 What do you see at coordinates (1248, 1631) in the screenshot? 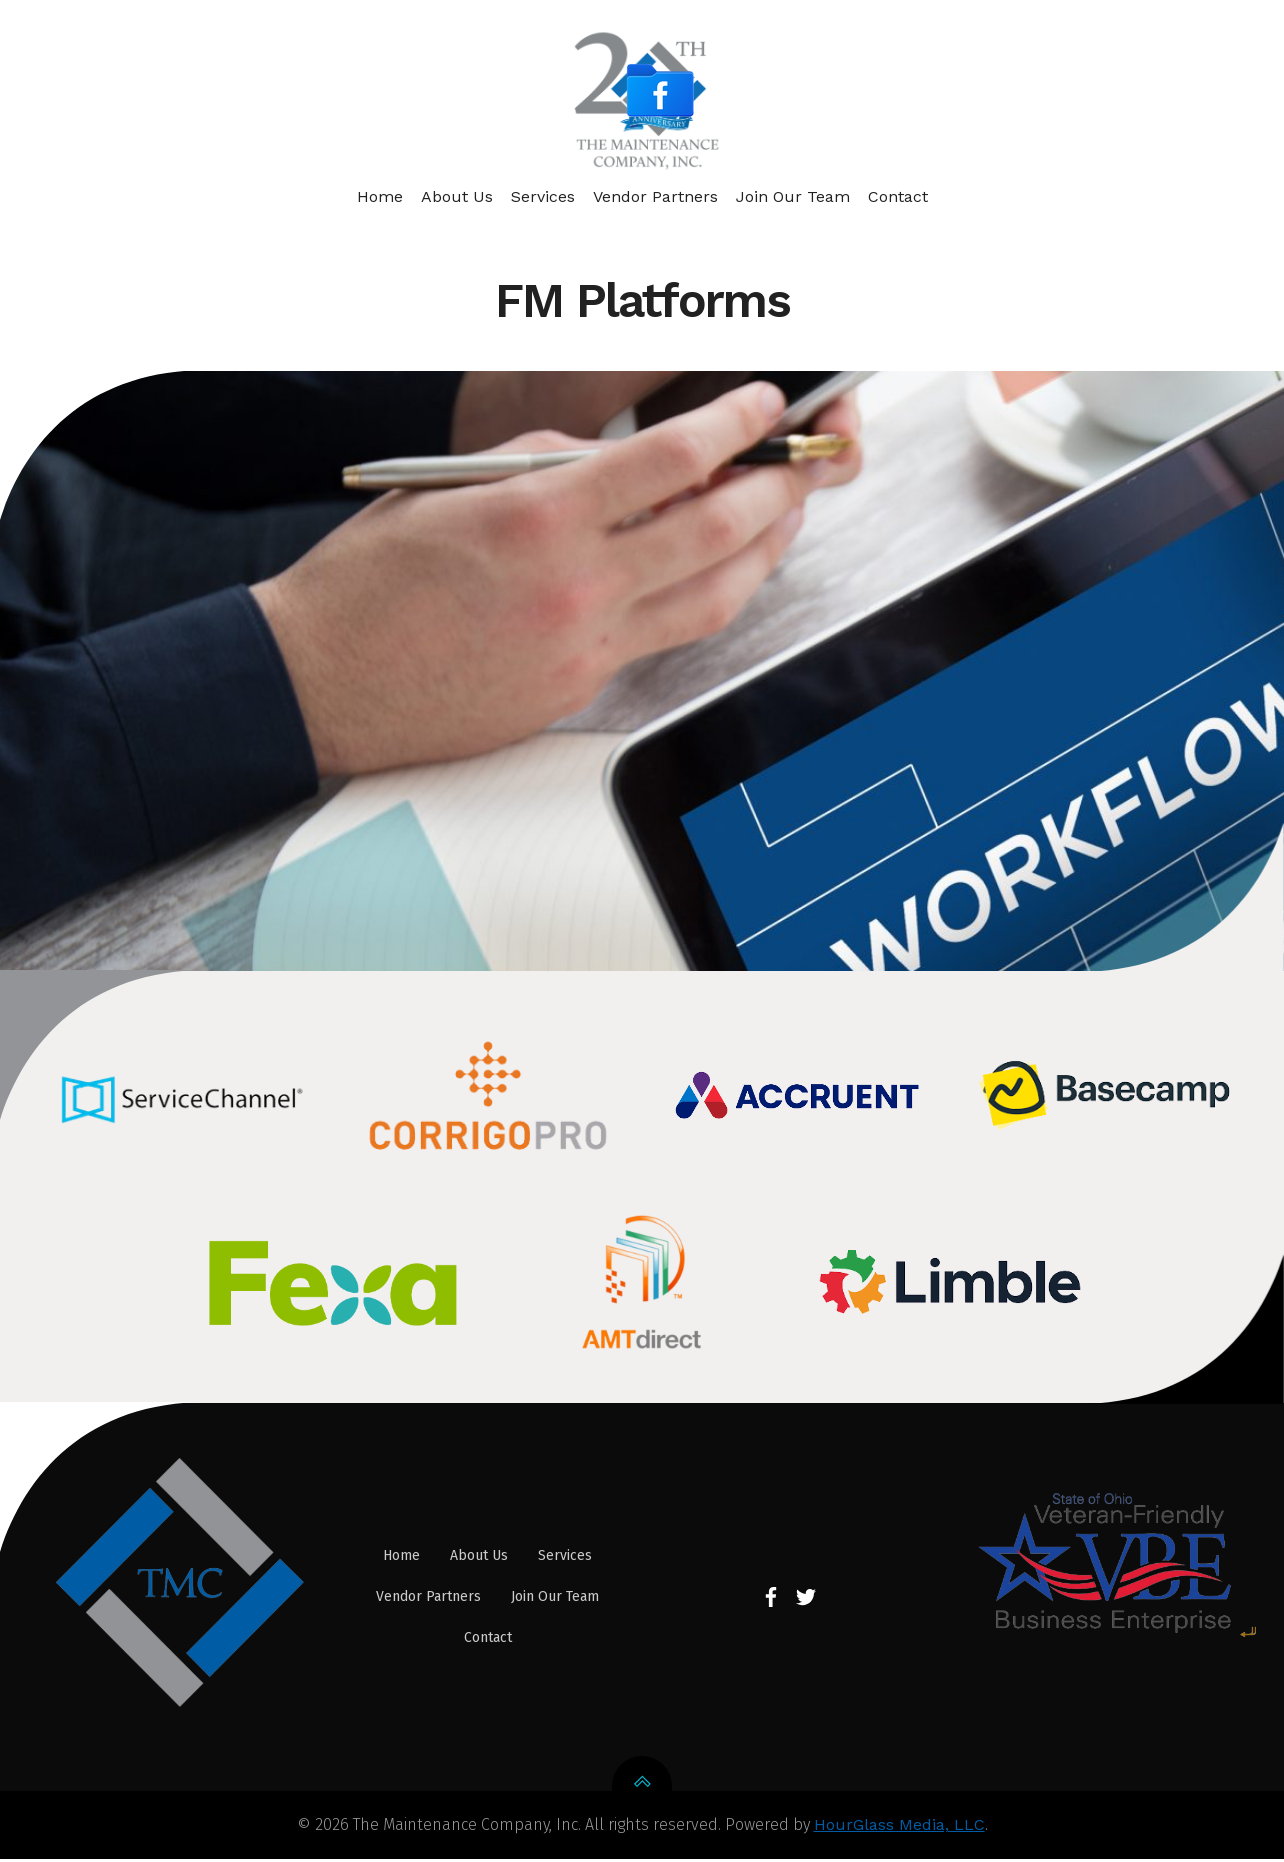
I see `reply to all recipients in an email thread` at bounding box center [1248, 1631].